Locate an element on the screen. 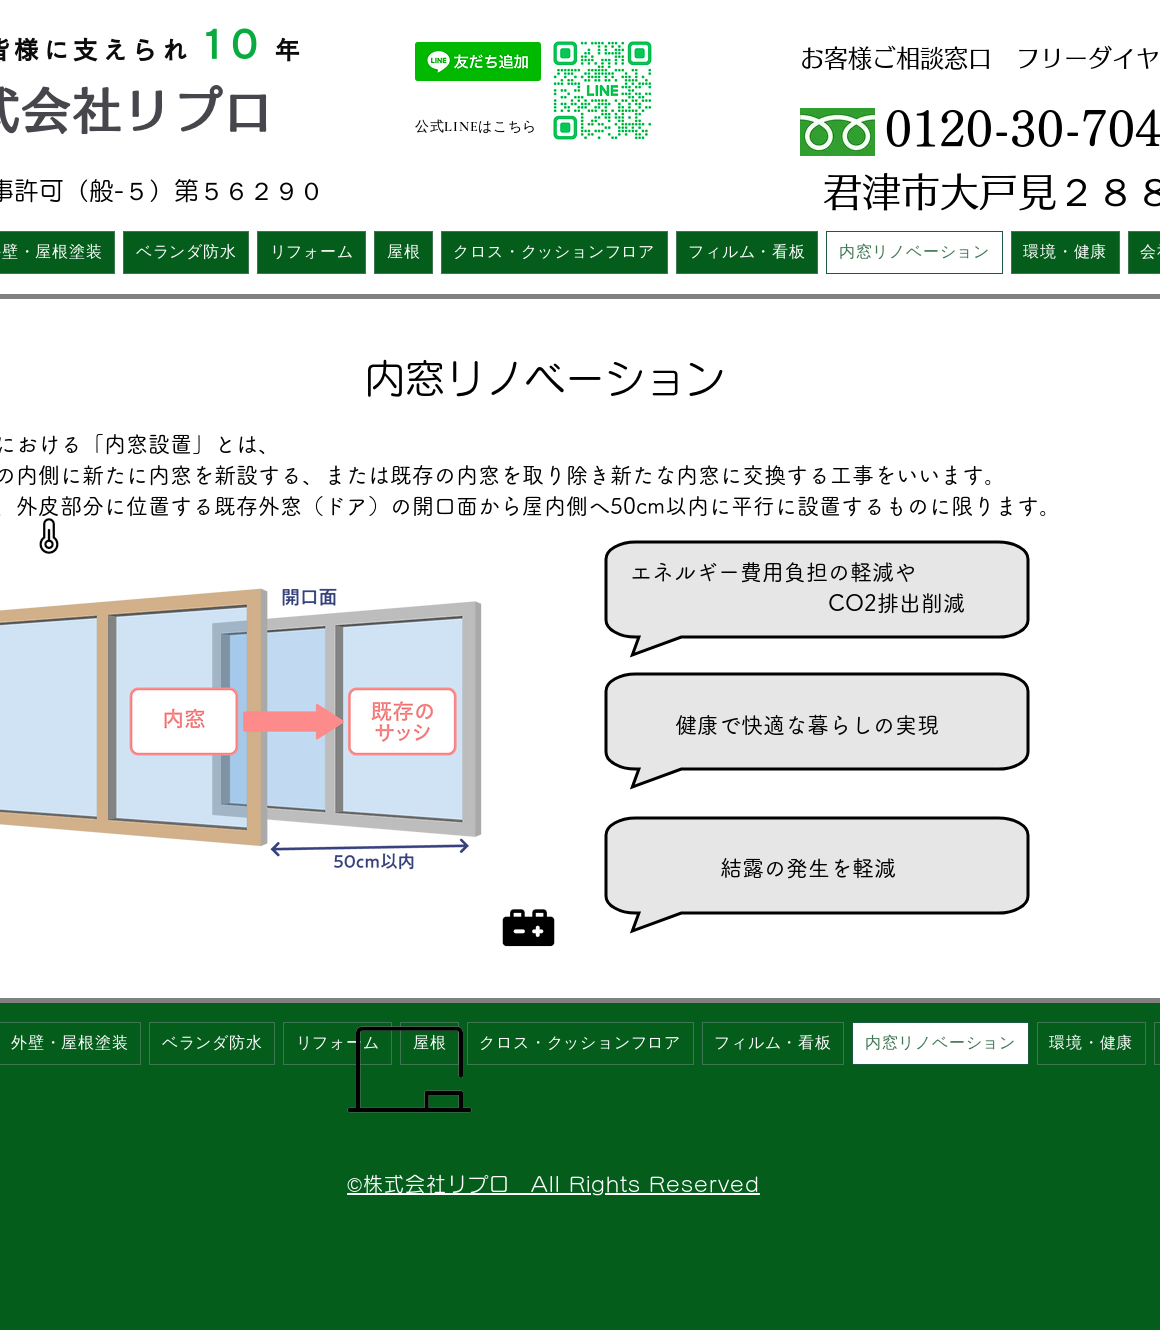 This screenshot has width=1160, height=1330. access whiteboard or presentation mode is located at coordinates (409, 1071).